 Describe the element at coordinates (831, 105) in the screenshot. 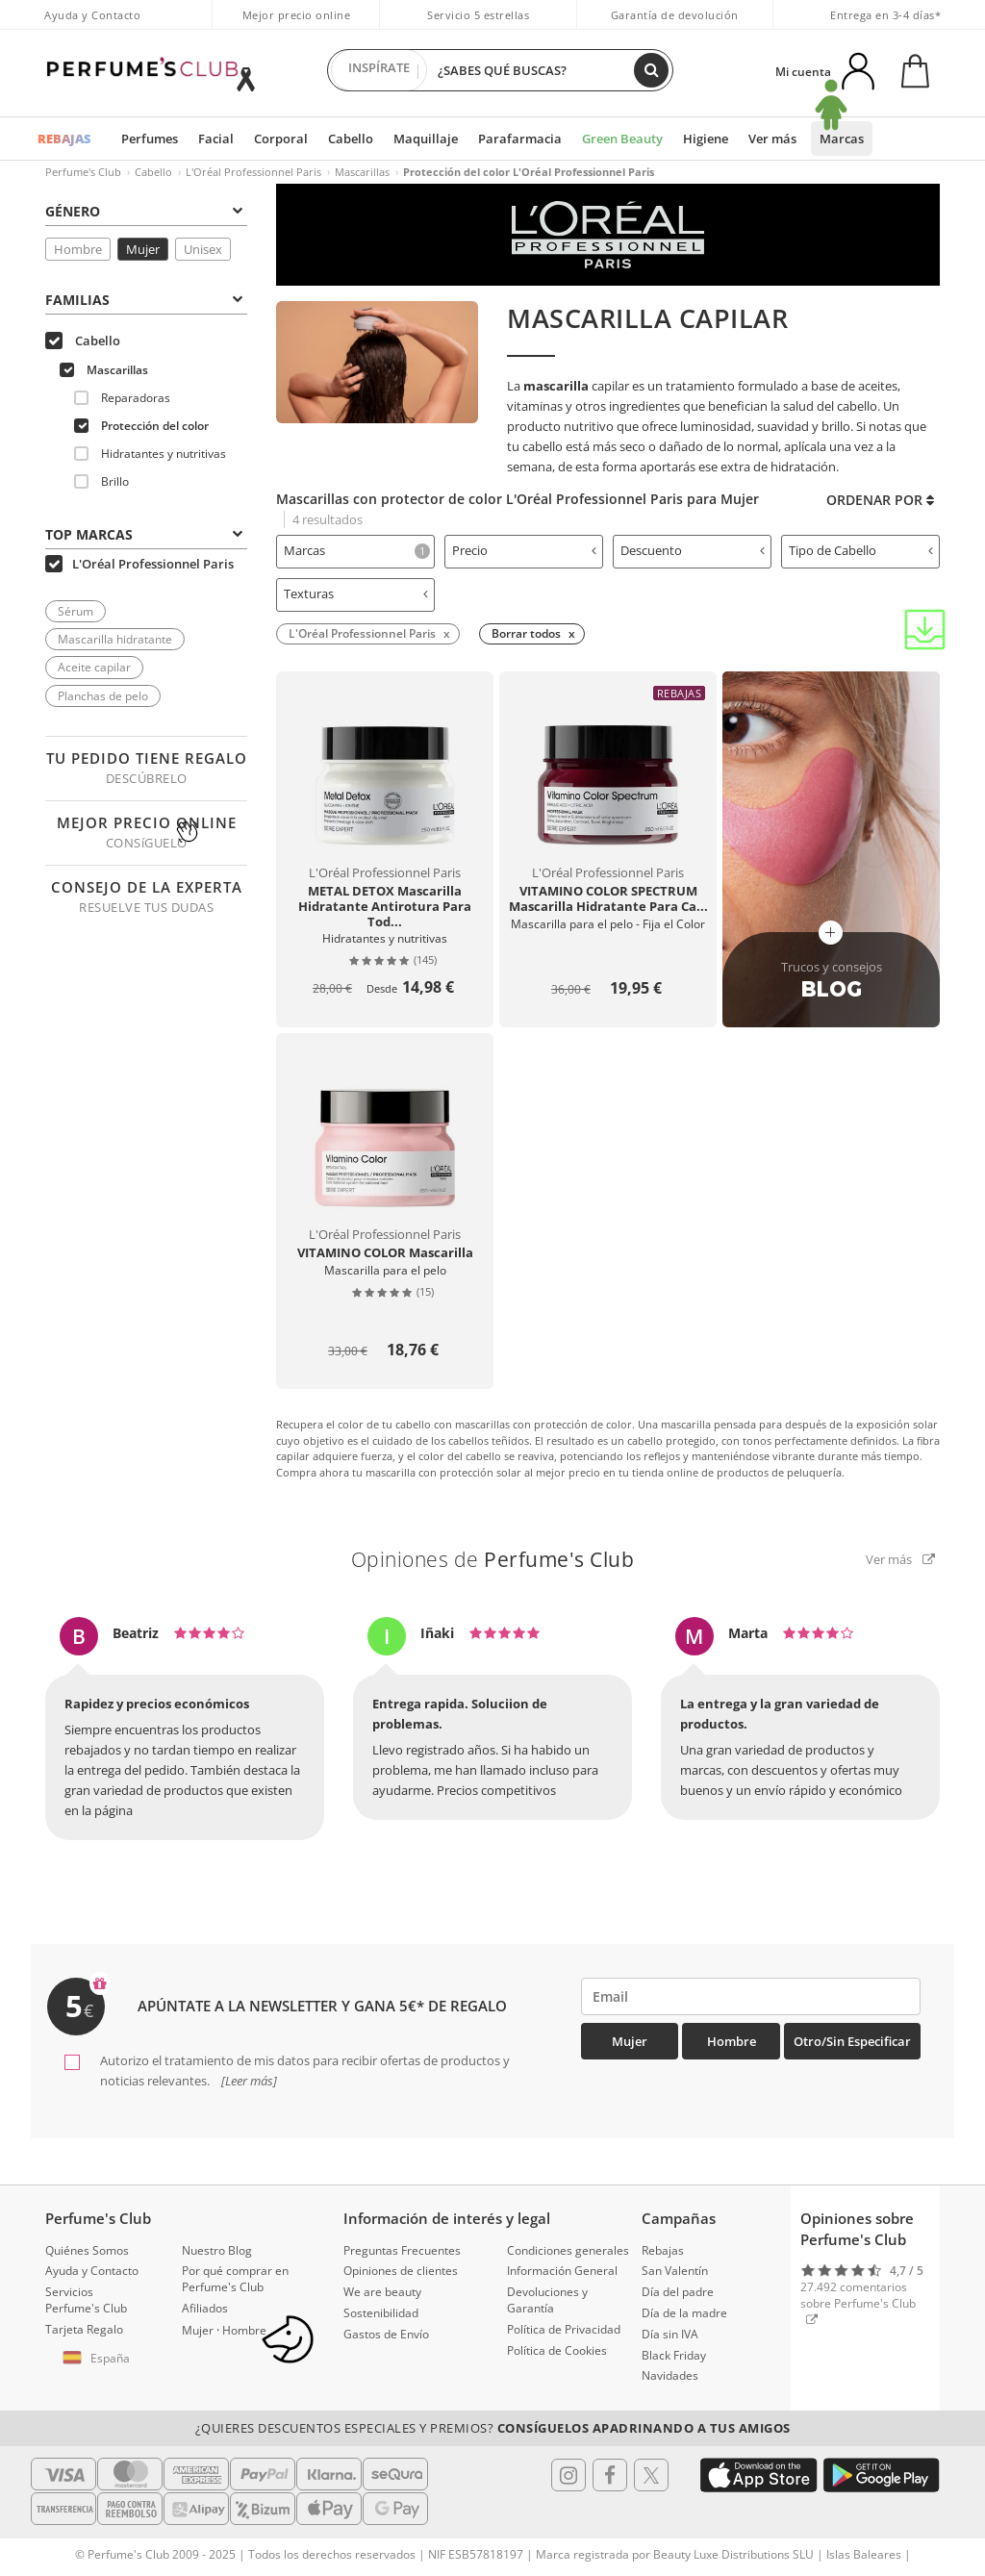

I see `indicates child or kid-friendly content` at that location.